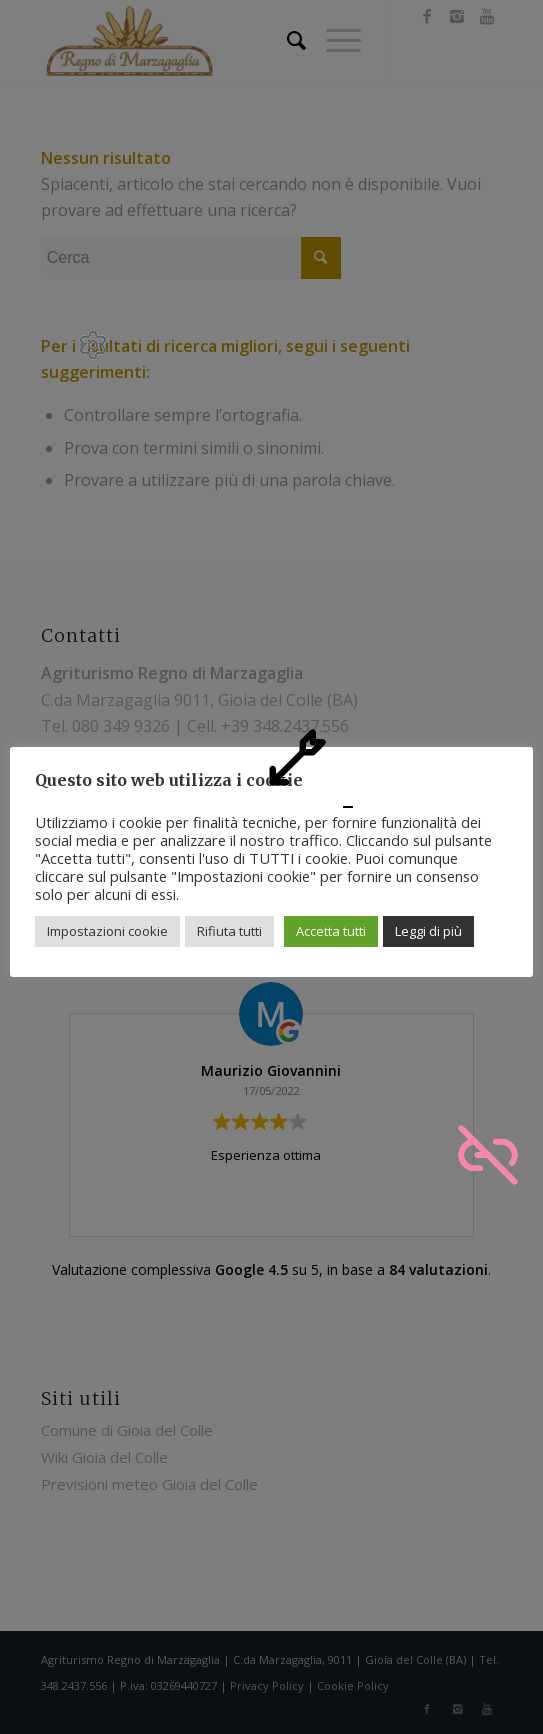  Describe the element at coordinates (296, 759) in the screenshot. I see `indicates archery or target shooting activity` at that location.